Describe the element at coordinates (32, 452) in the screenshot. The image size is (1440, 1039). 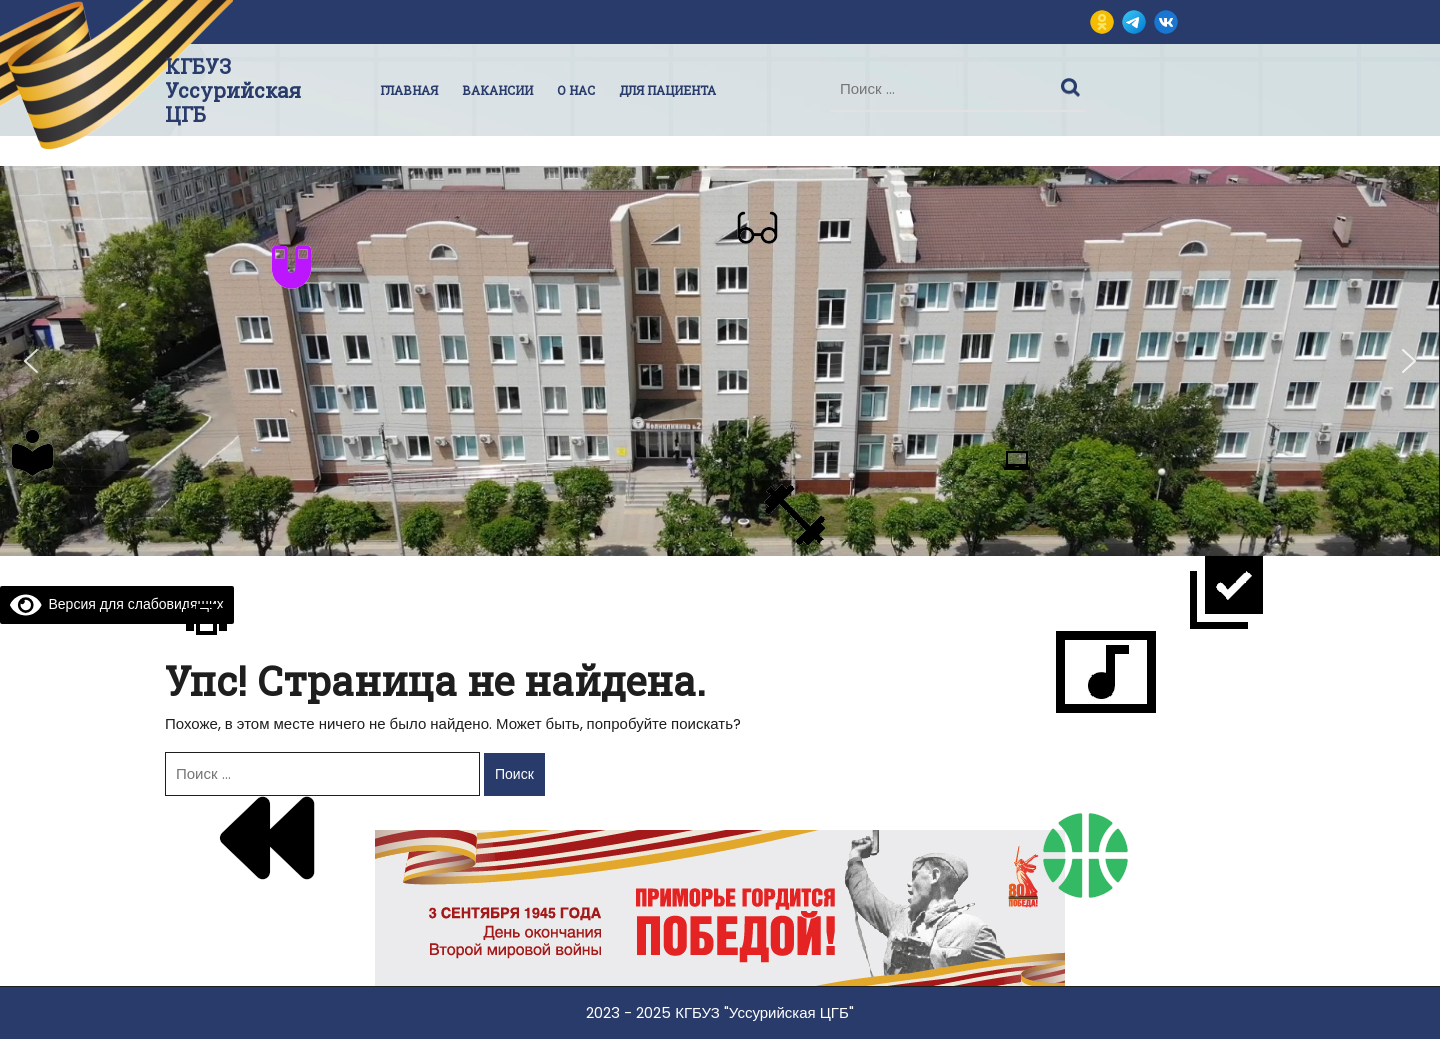
I see `access local library services` at that location.